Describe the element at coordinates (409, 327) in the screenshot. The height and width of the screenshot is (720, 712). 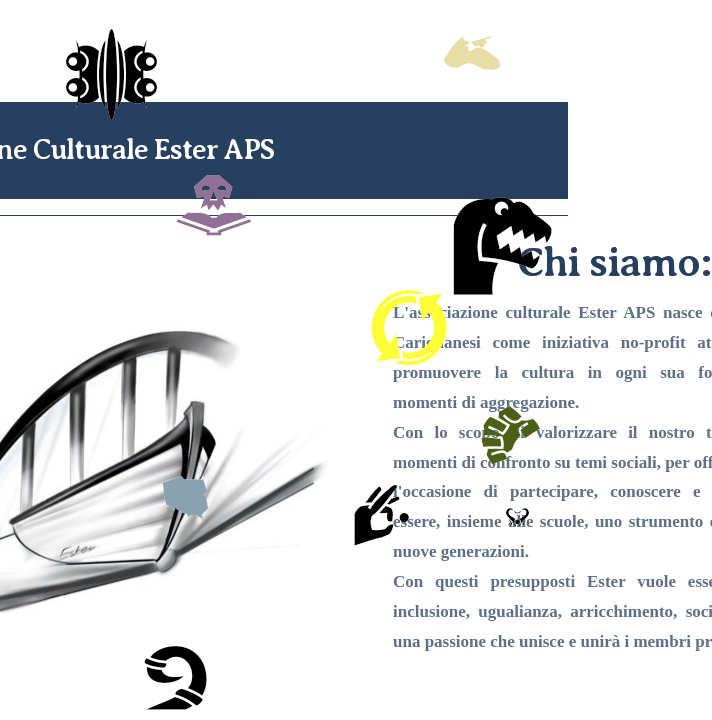
I see `refresh or reload content` at that location.